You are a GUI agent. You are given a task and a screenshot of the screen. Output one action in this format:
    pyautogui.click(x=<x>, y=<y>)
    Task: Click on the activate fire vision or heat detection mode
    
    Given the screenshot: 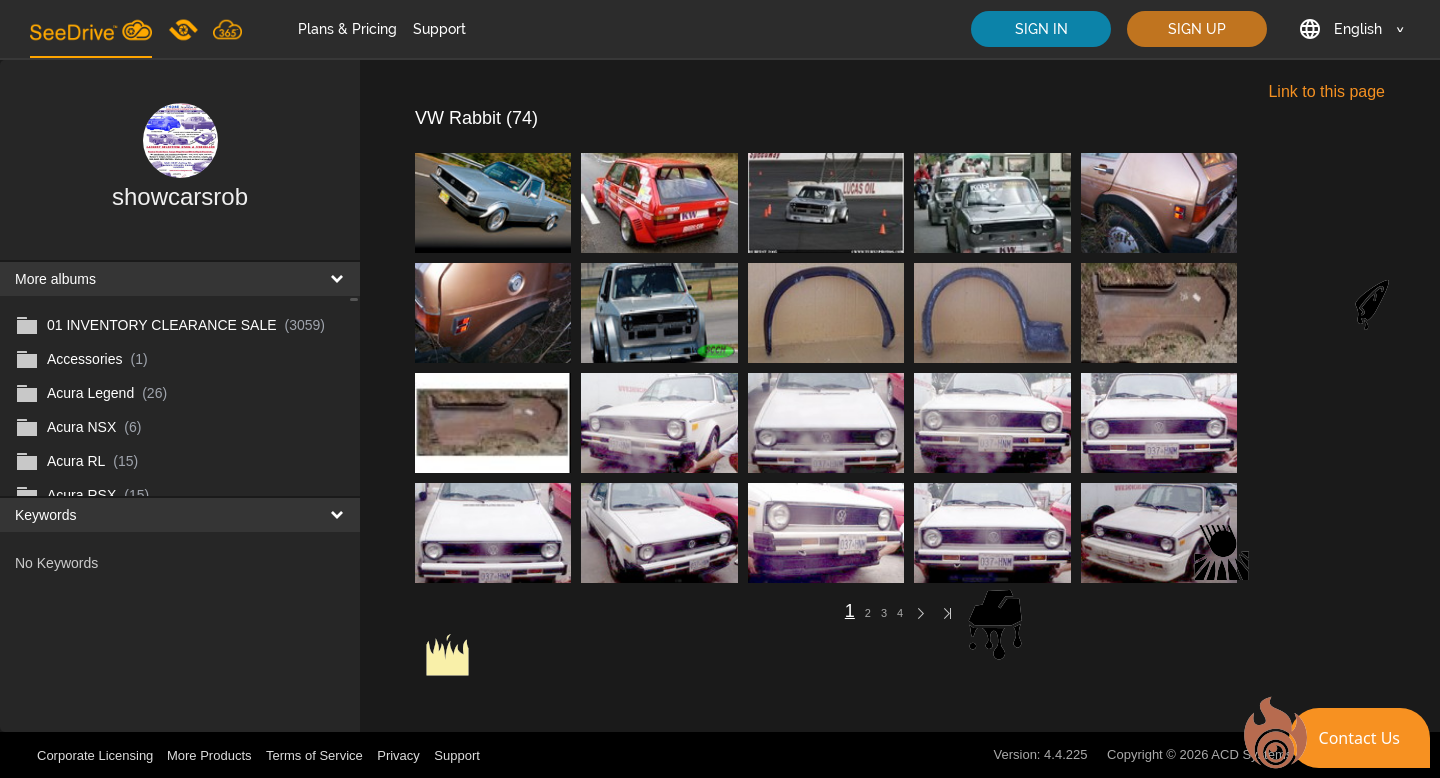 What is the action you would take?
    pyautogui.click(x=1274, y=732)
    